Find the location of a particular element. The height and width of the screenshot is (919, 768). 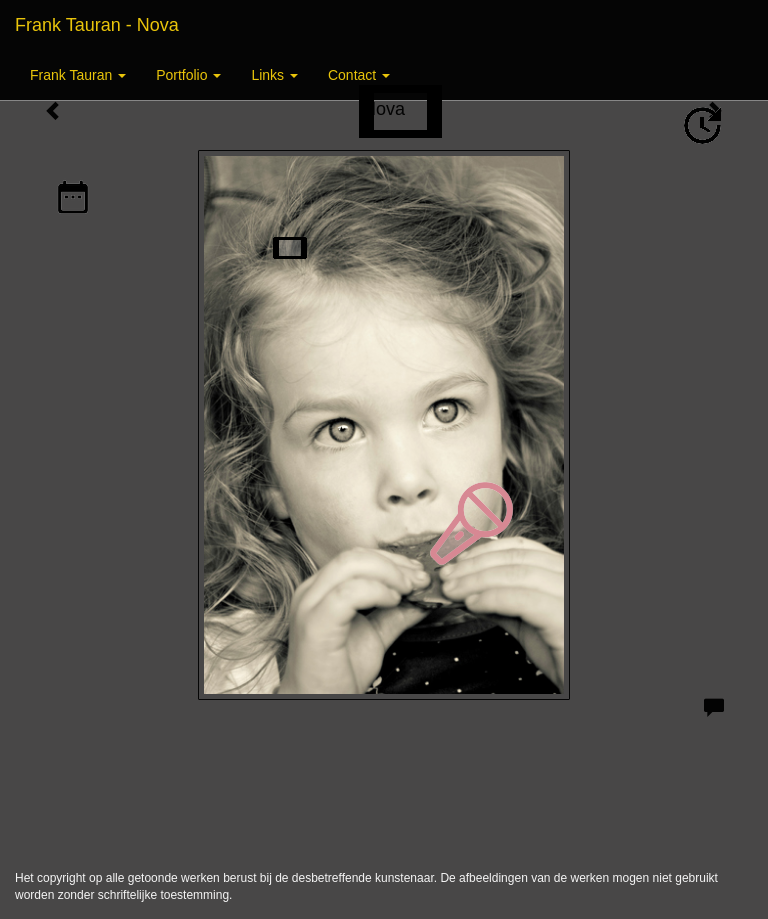

check for updates is located at coordinates (702, 125).